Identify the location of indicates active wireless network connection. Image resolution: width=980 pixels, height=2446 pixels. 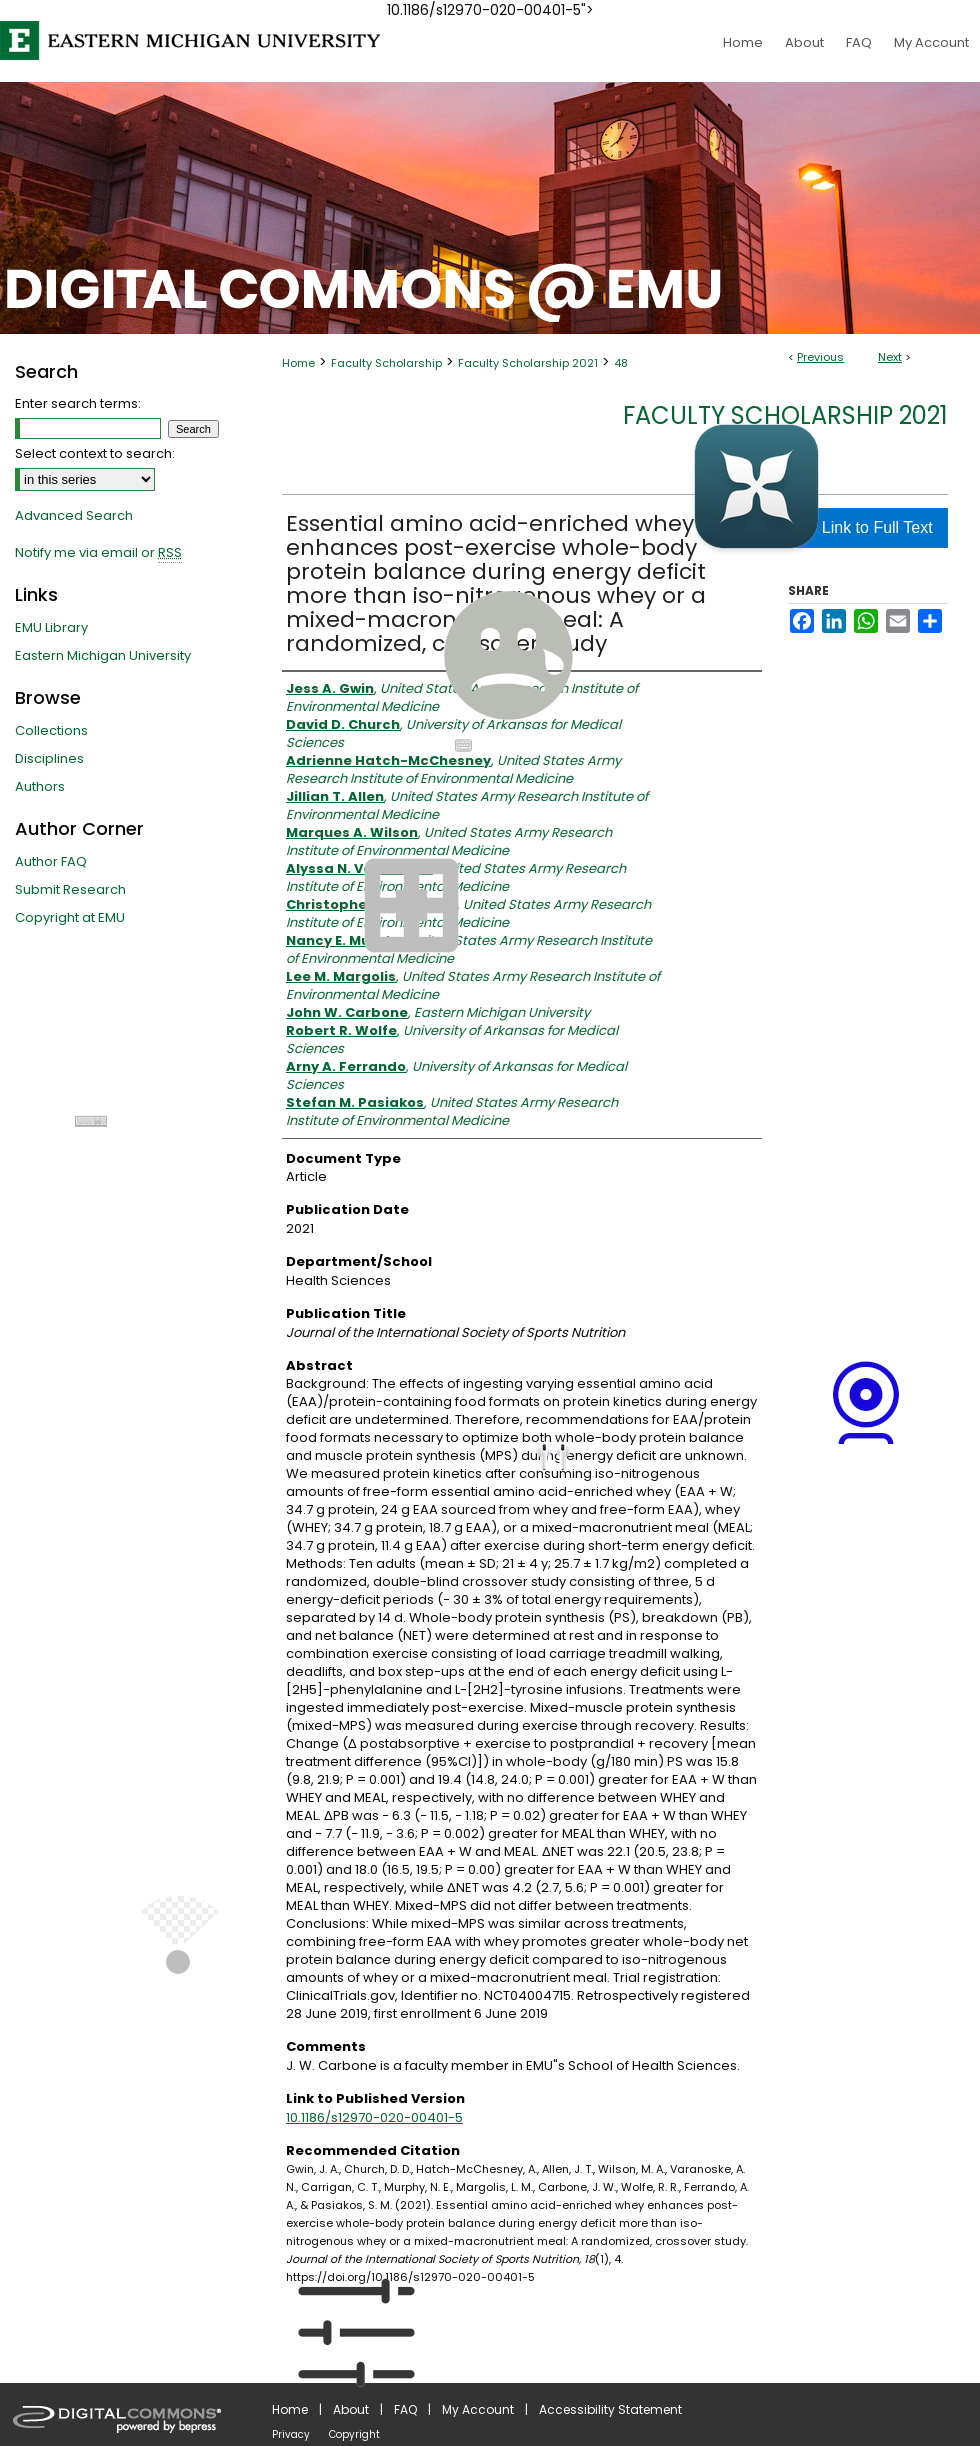
(178, 1932).